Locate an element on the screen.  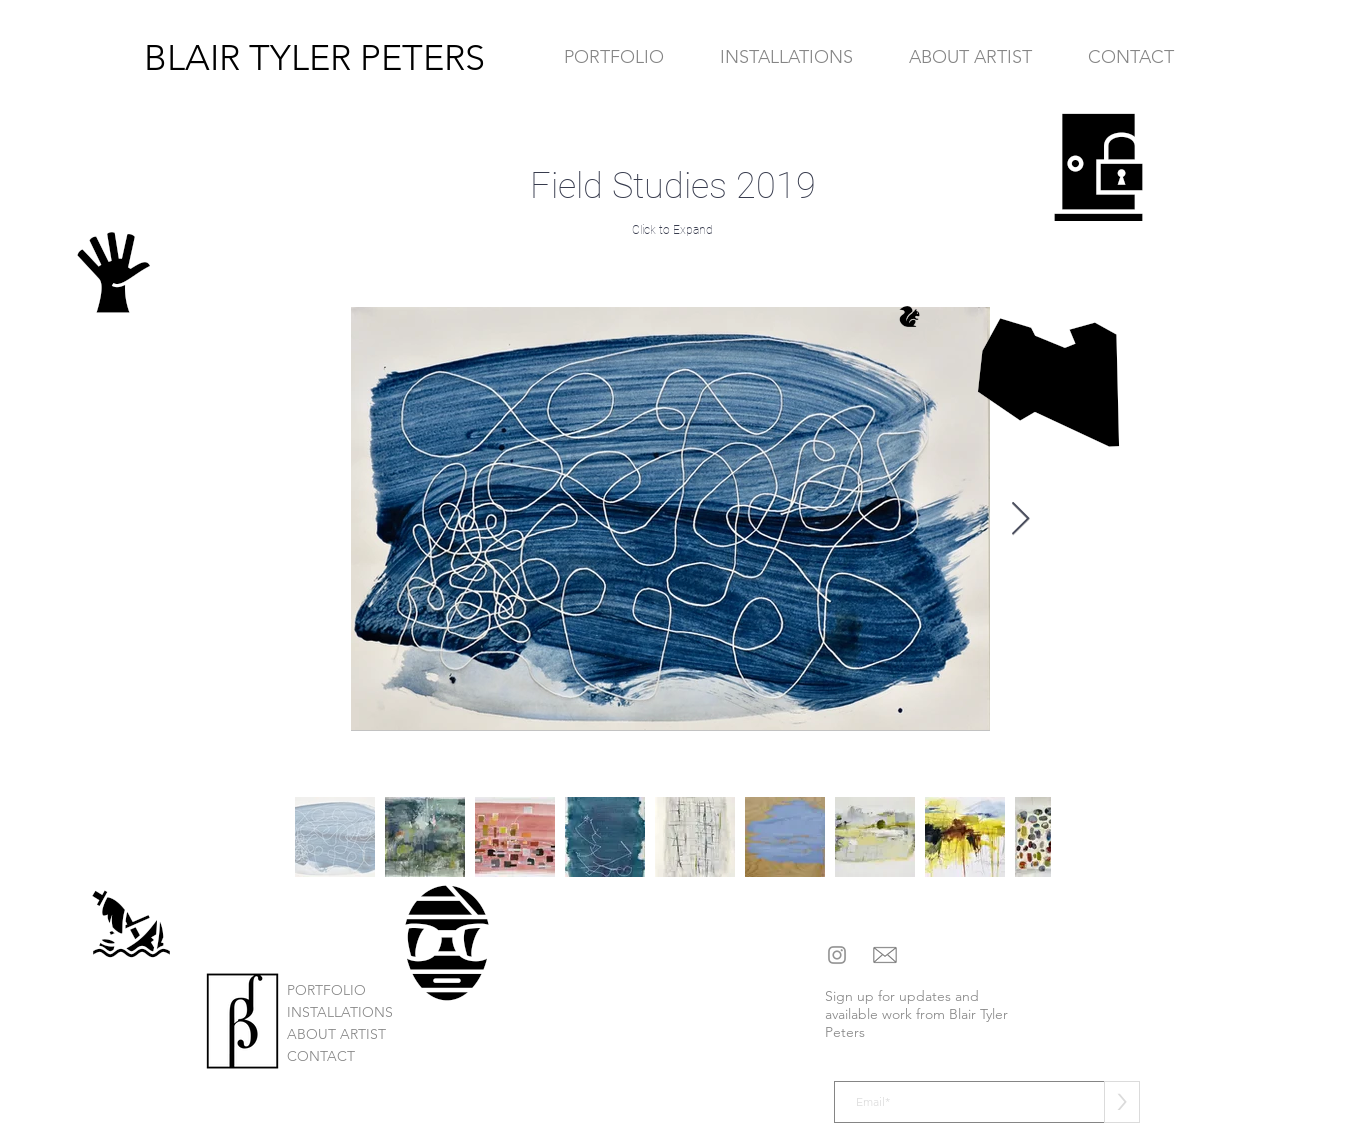
indicates a failed or crashed process is located at coordinates (131, 918).